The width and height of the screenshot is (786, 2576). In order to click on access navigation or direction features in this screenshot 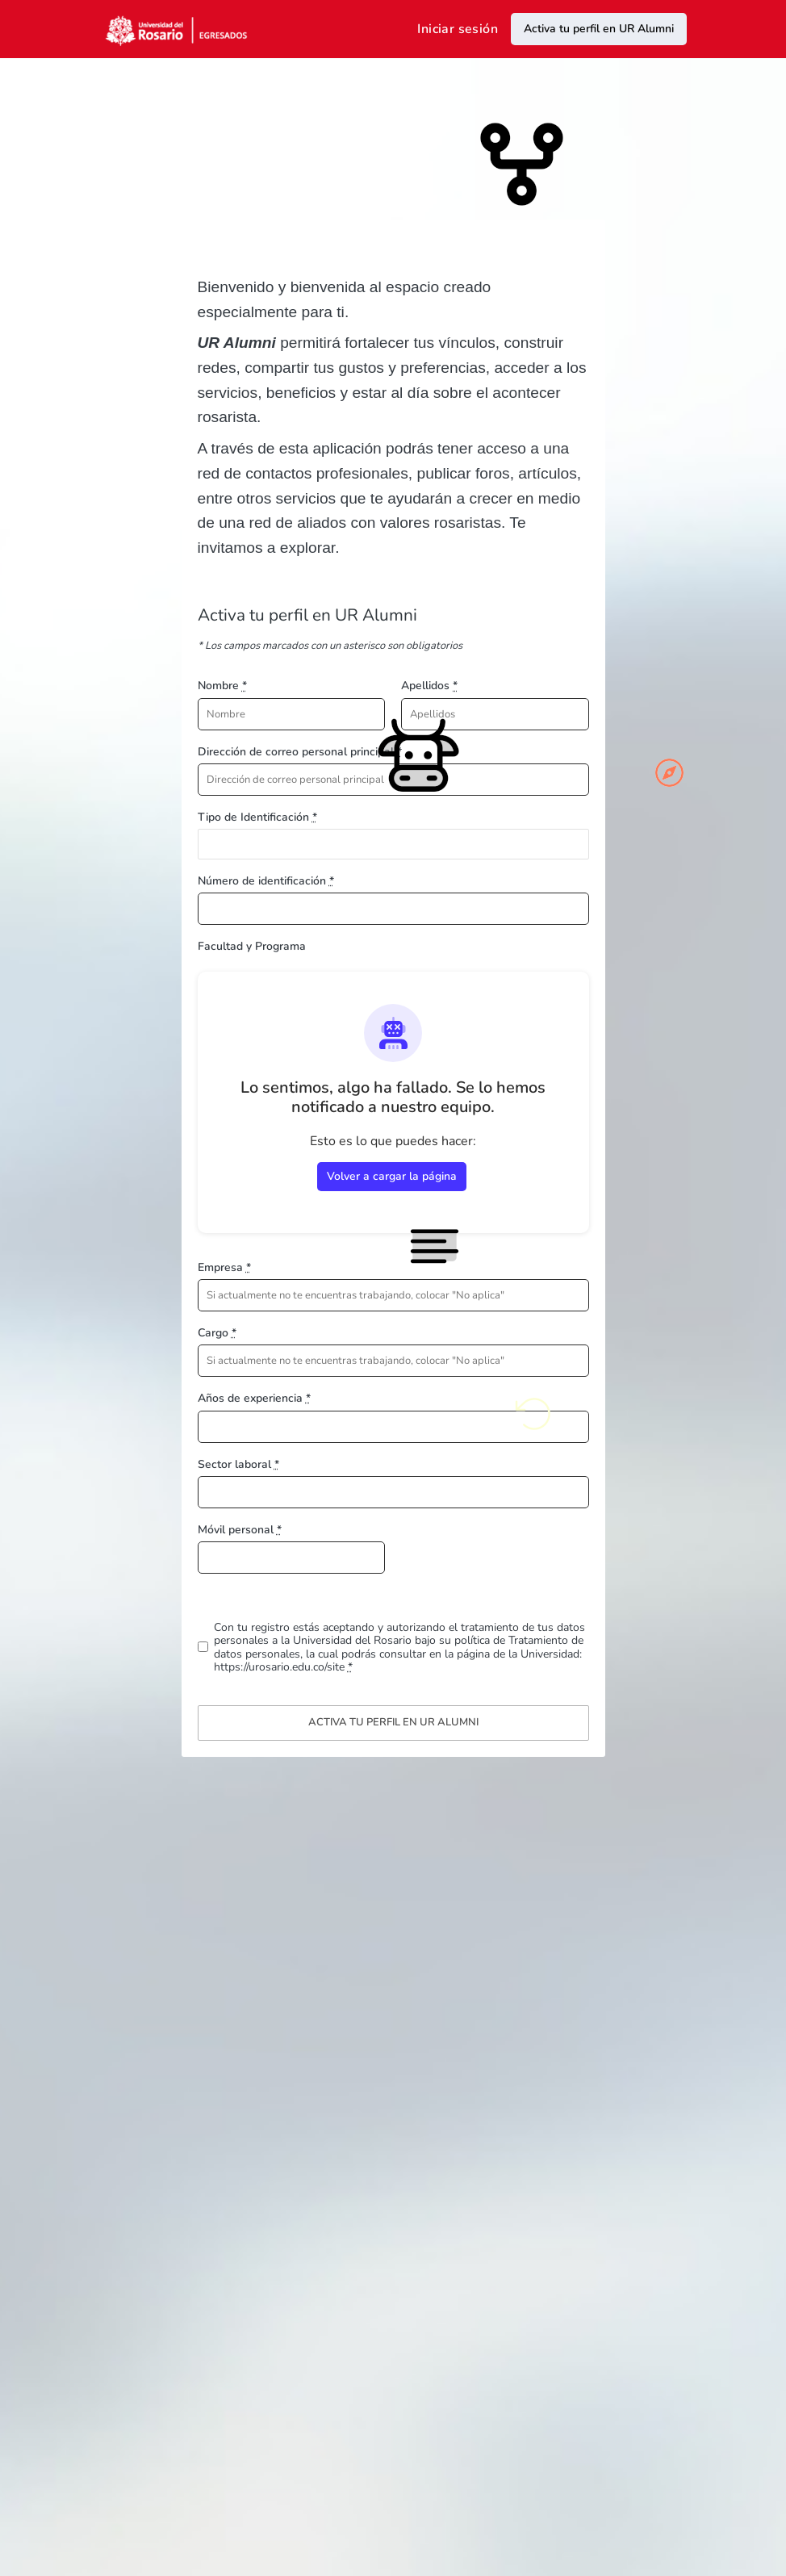, I will do `click(669, 772)`.